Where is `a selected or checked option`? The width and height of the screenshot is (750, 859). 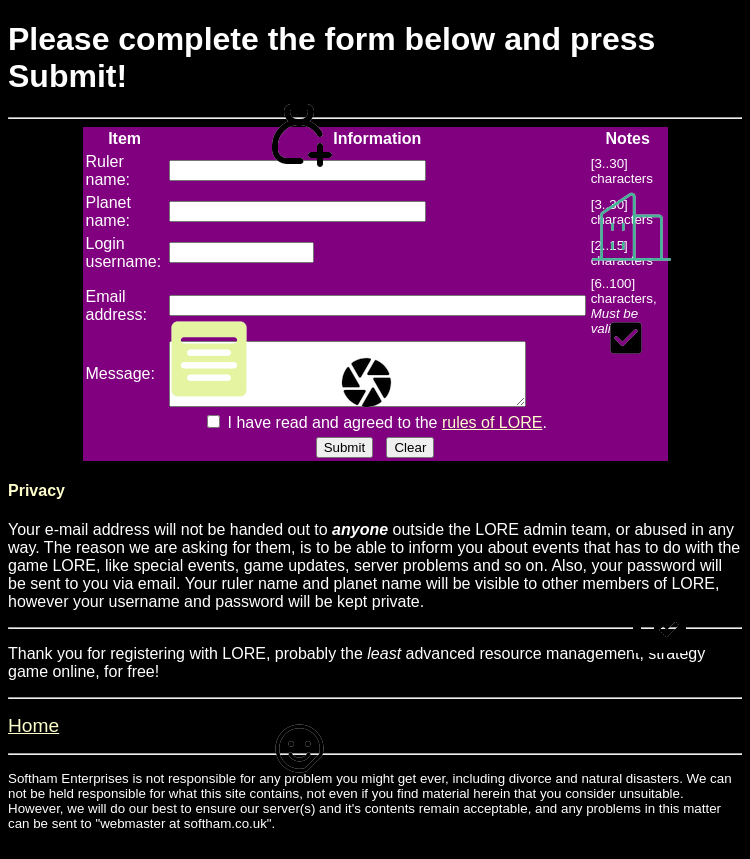 a selected or checked option is located at coordinates (626, 338).